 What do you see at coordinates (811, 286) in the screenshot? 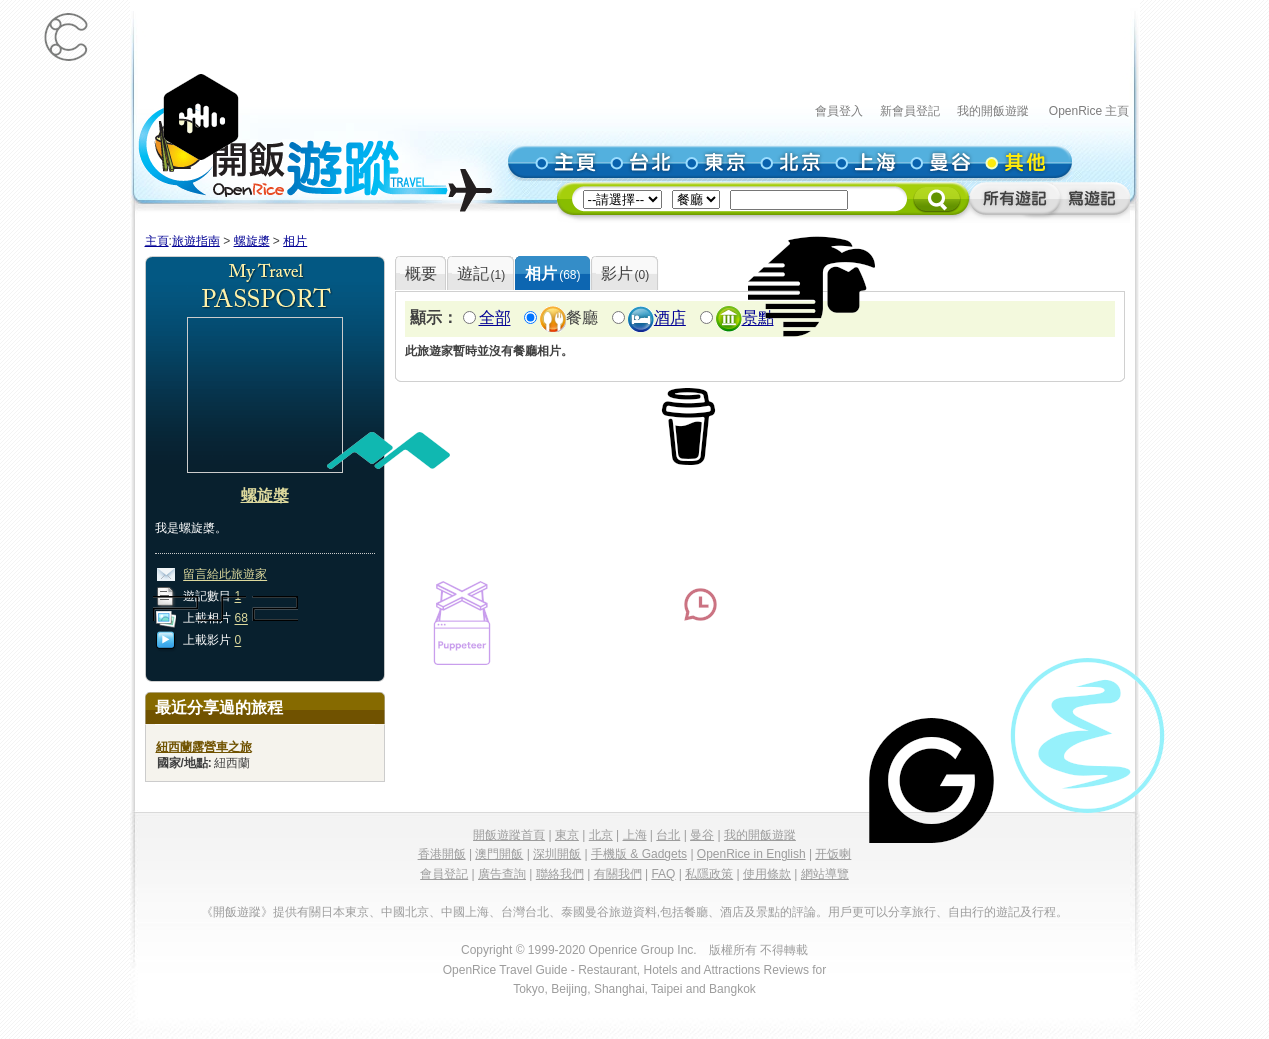
I see `aeromexico airline logo` at bounding box center [811, 286].